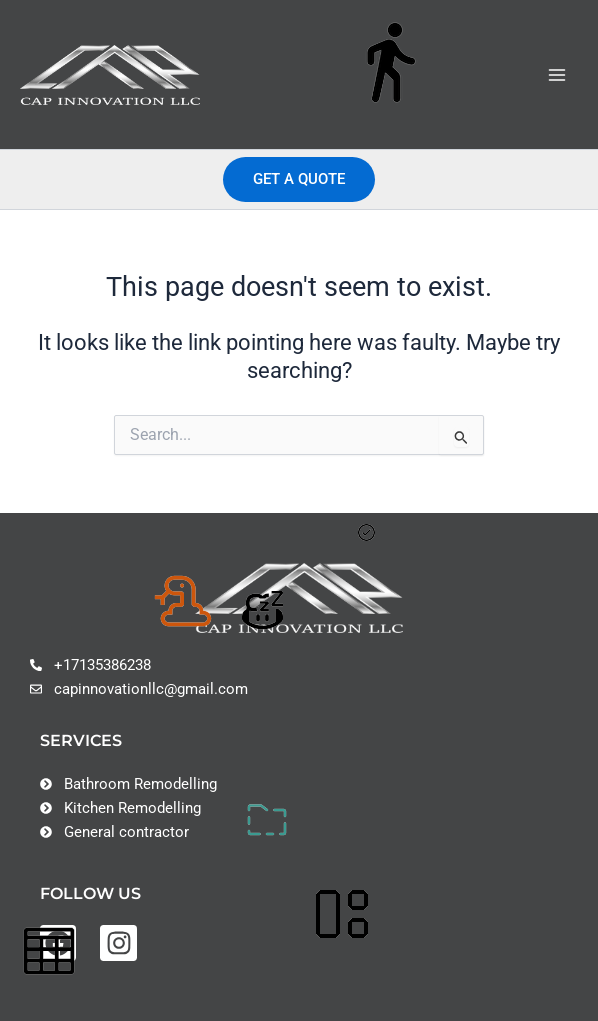 Image resolution: width=598 pixels, height=1021 pixels. Describe the element at coordinates (340, 914) in the screenshot. I see `toggle editor layout view` at that location.